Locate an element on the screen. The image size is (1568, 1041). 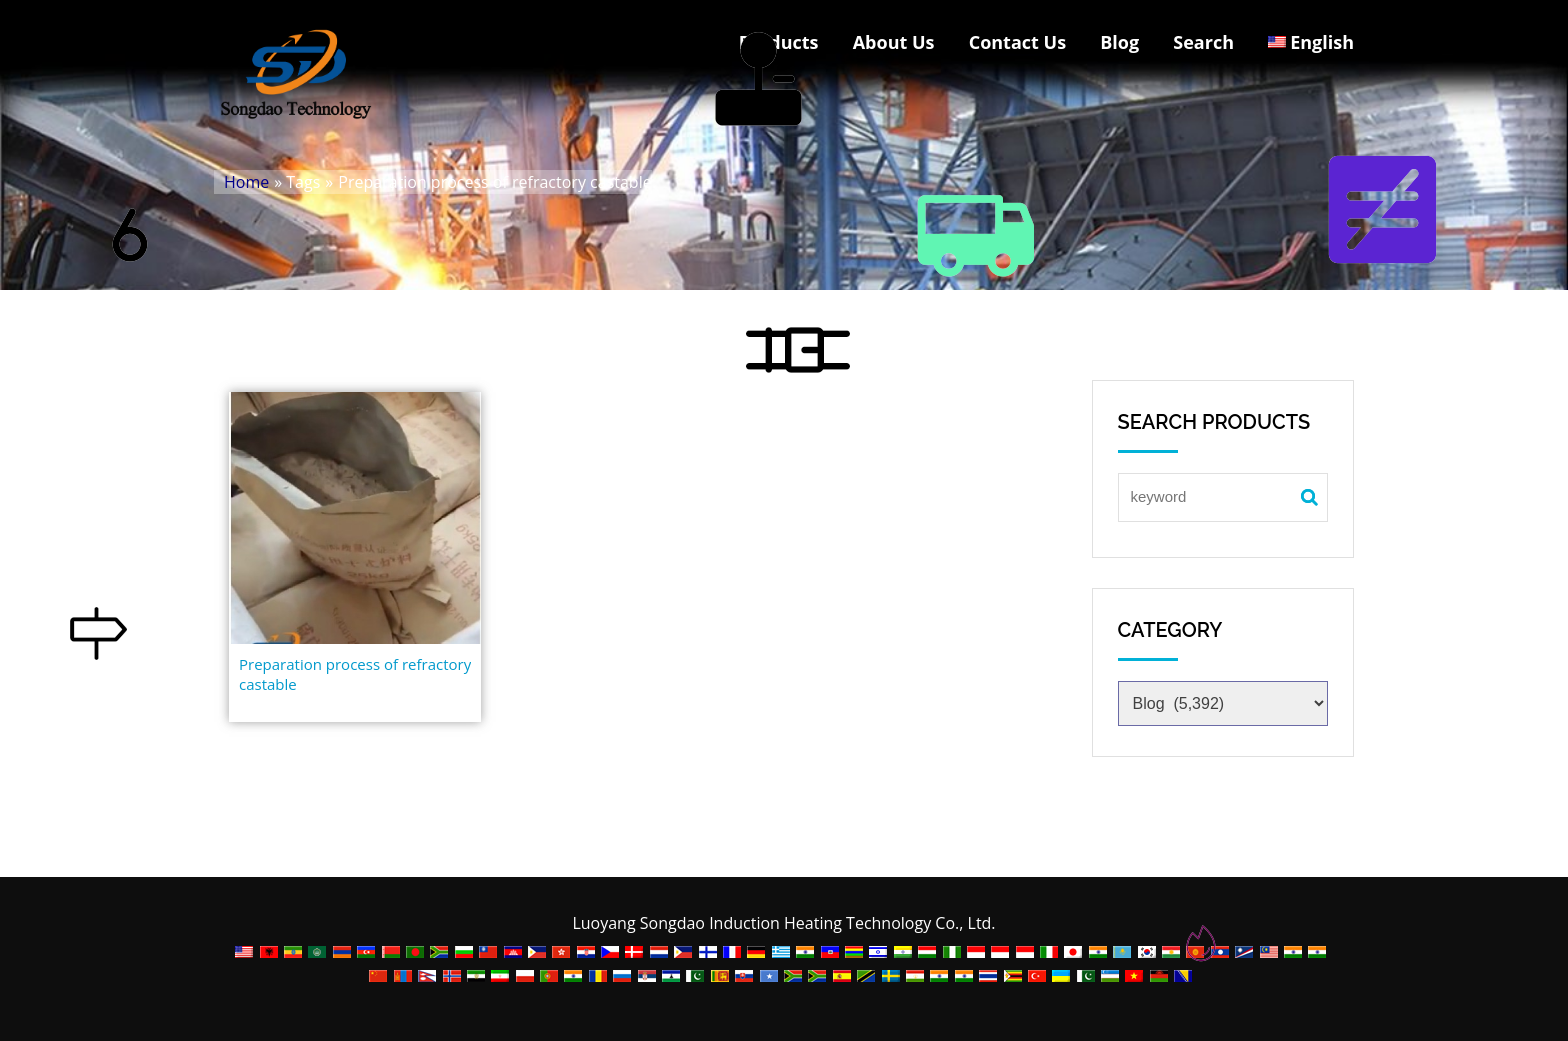
indicates trending or popular content is located at coordinates (1201, 944).